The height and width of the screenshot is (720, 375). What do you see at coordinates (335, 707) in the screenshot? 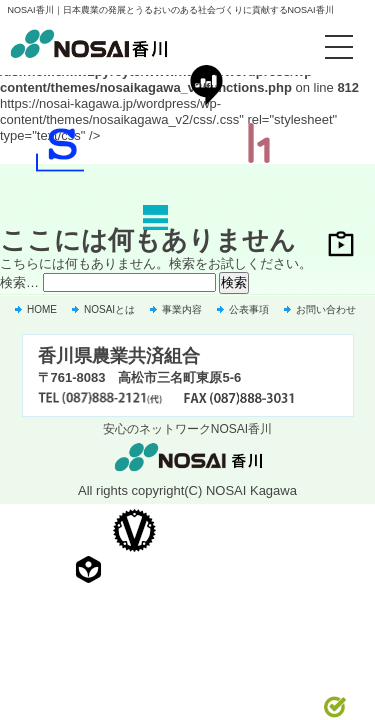
I see `open Google Tasks app` at bounding box center [335, 707].